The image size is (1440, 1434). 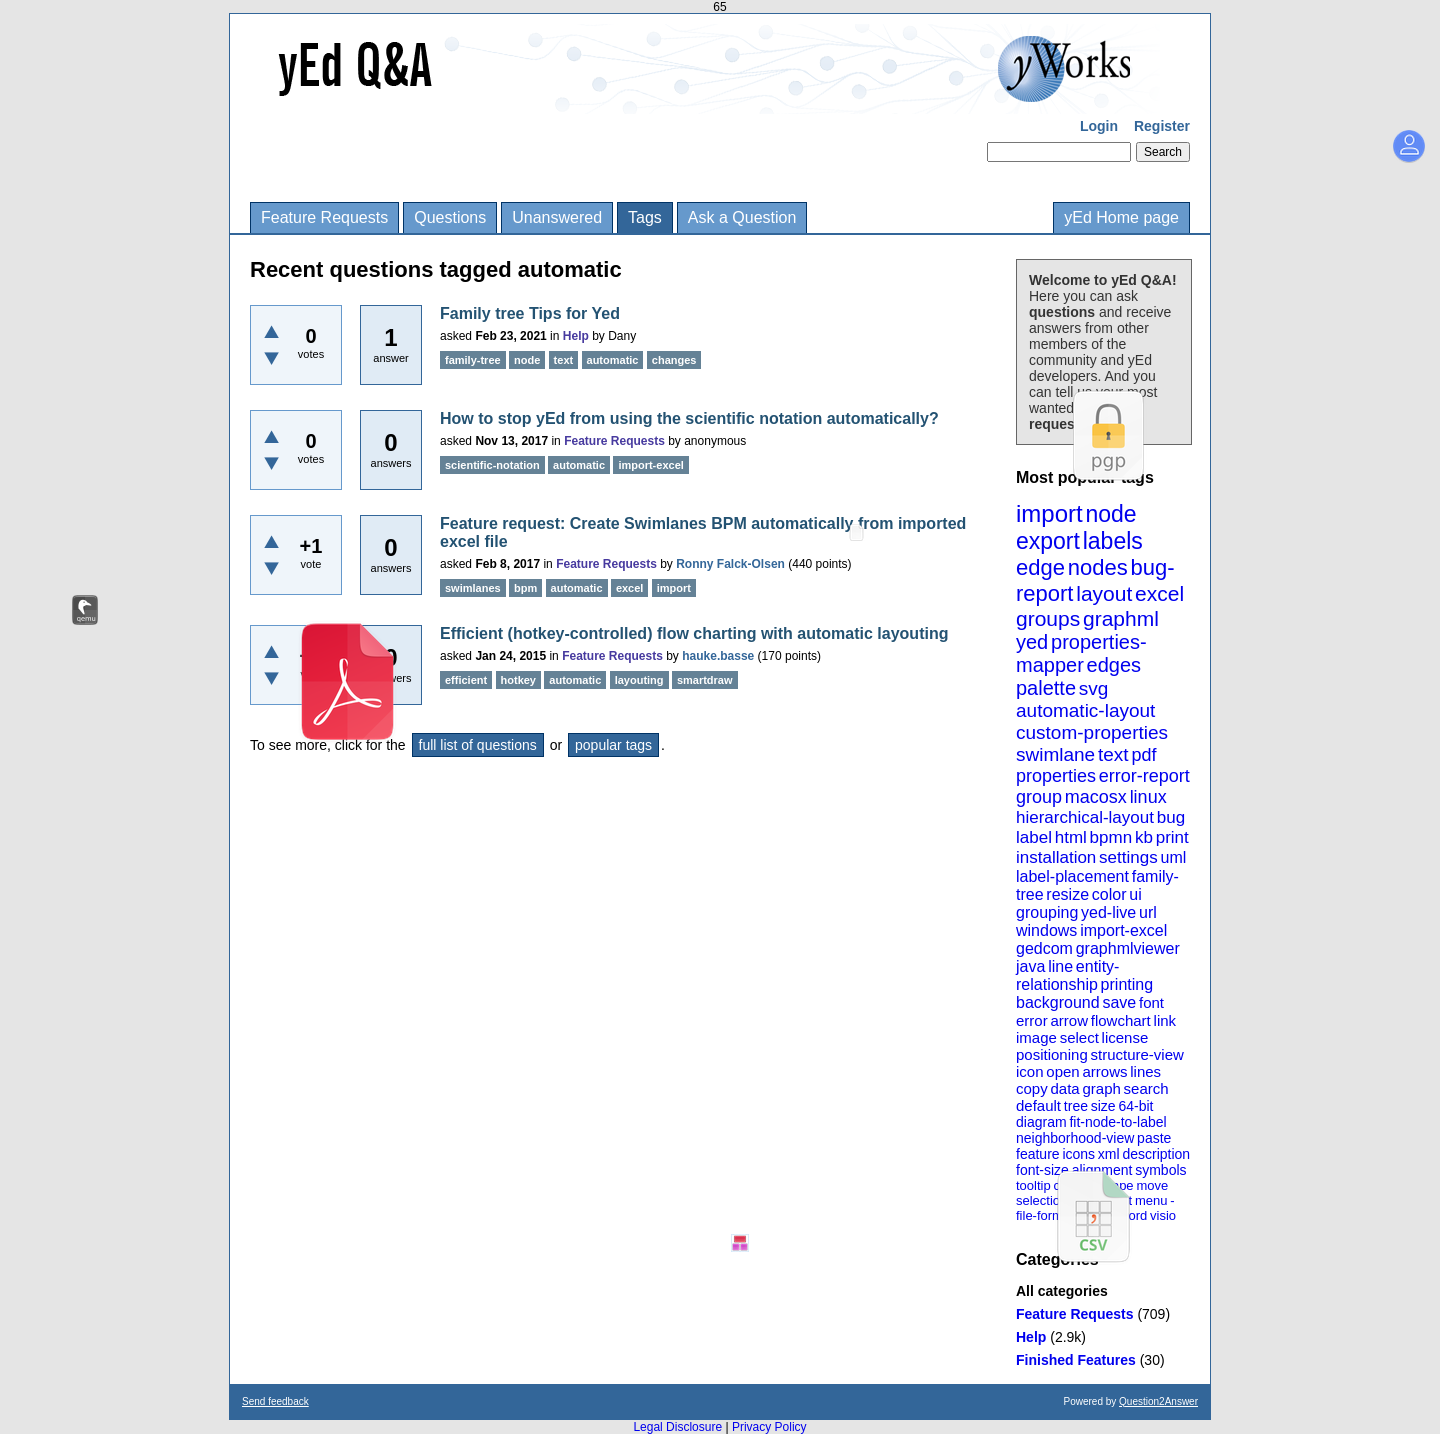 What do you see at coordinates (1409, 146) in the screenshot?
I see `indicates a personal or user-owned item` at bounding box center [1409, 146].